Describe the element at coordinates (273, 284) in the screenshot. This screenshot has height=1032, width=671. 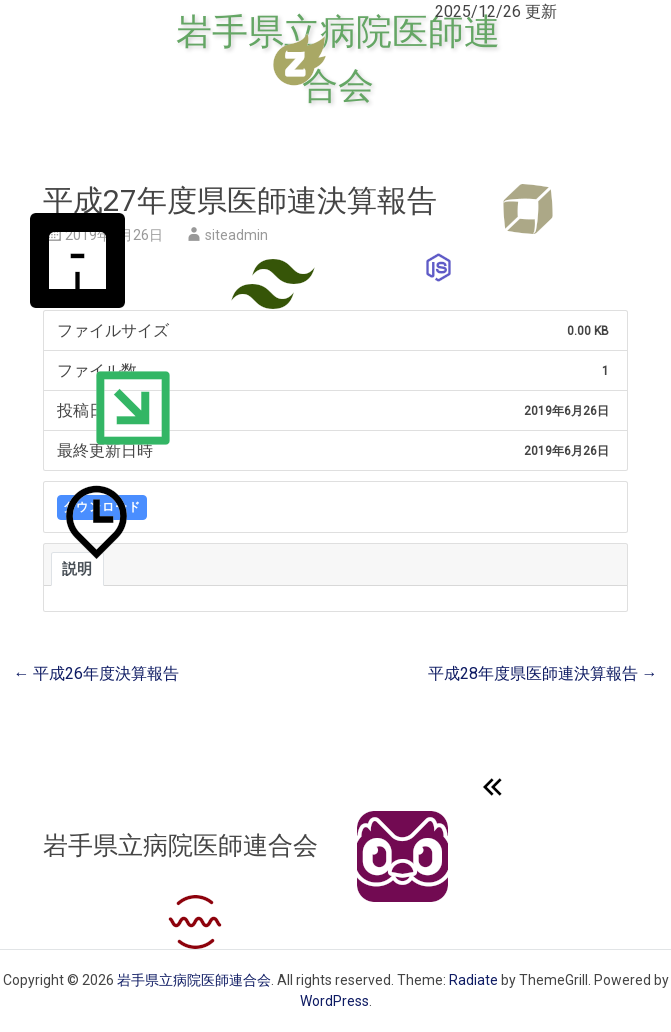
I see `tailwind css framework logo` at that location.